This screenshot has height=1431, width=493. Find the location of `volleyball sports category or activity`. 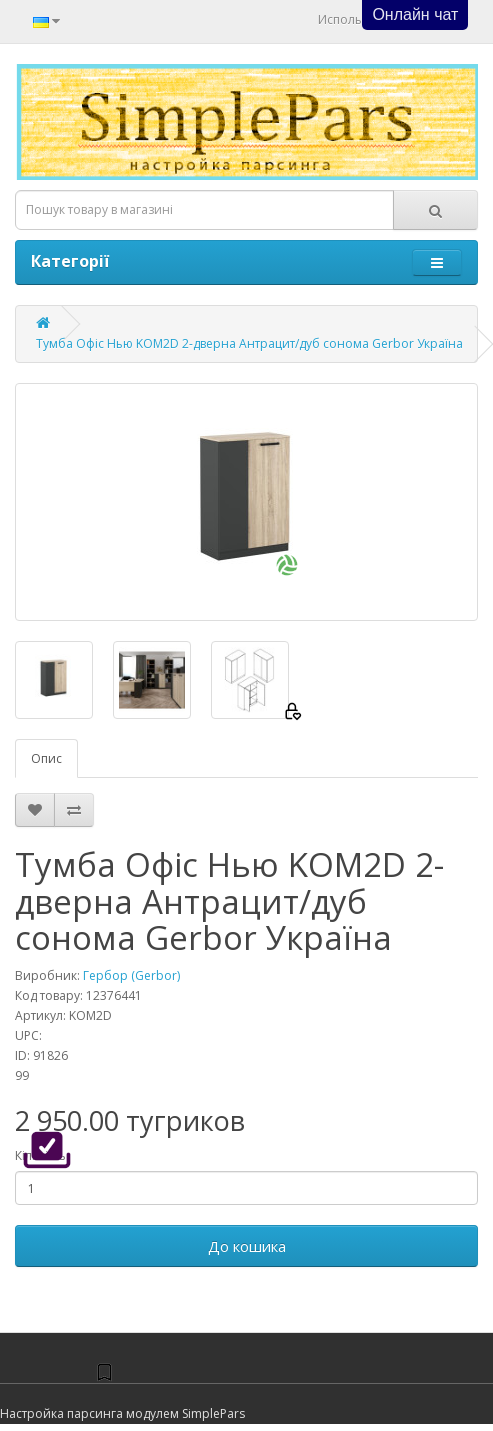

volleyball sports category or activity is located at coordinates (287, 565).